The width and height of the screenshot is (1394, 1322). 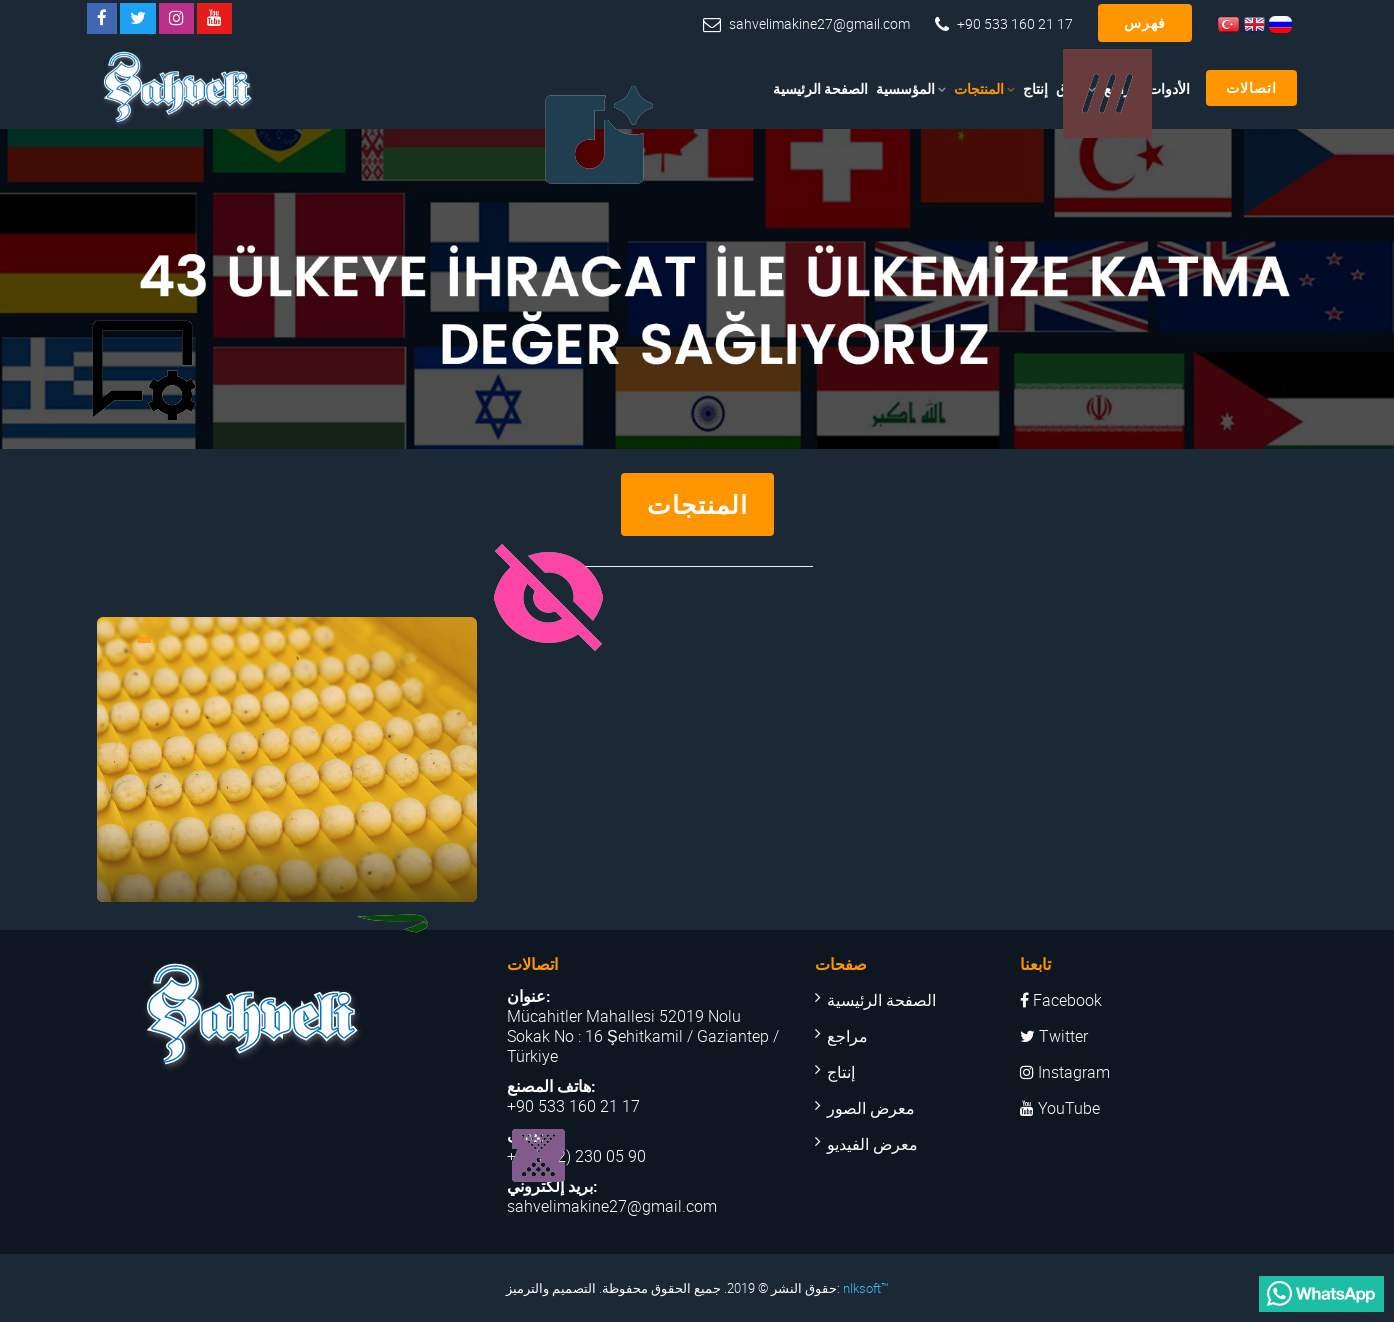 What do you see at coordinates (1107, 93) in the screenshot?
I see `open the what3words location app` at bounding box center [1107, 93].